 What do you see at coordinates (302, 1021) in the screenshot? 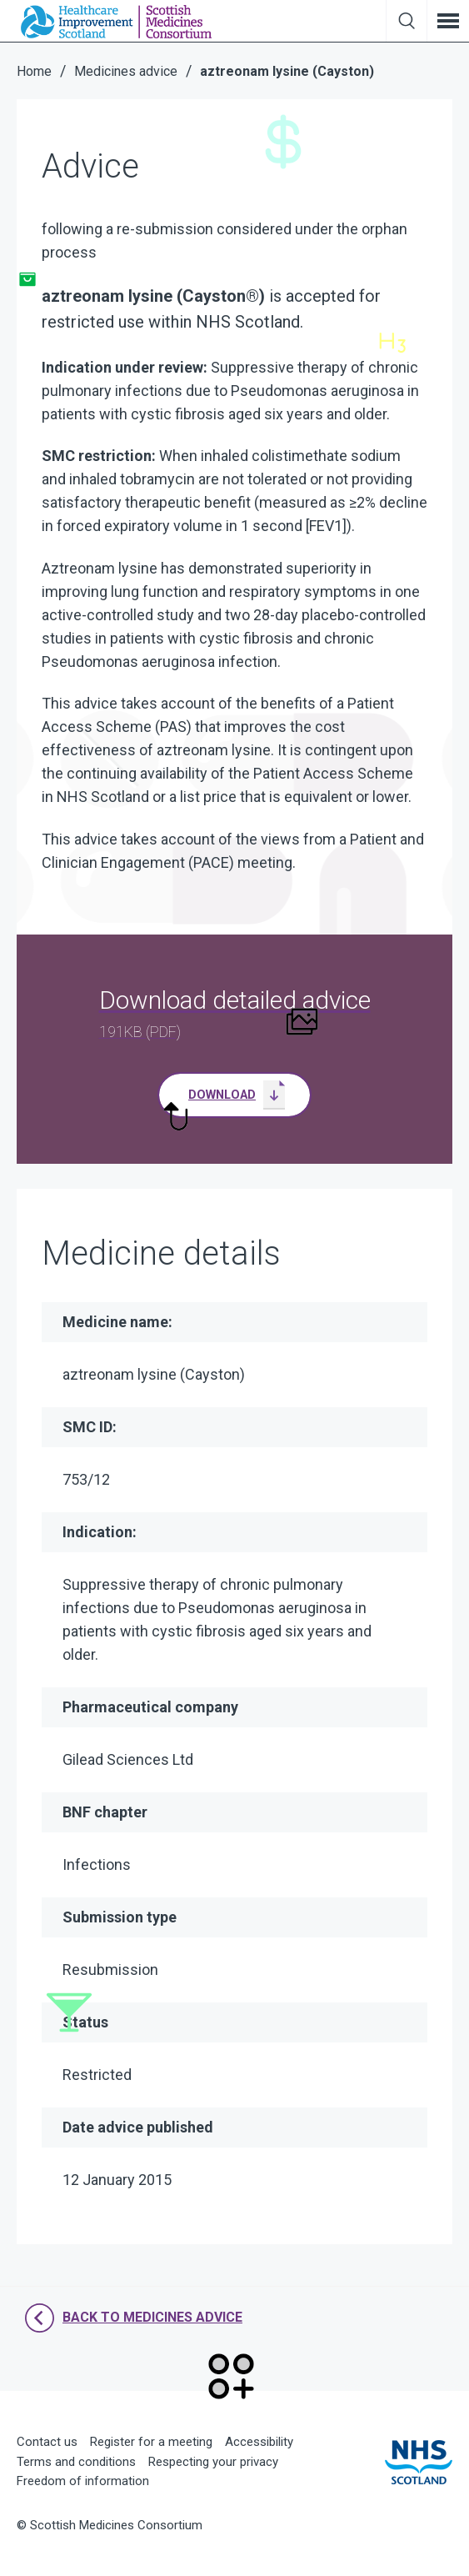
I see `view photo gallery or image library` at bounding box center [302, 1021].